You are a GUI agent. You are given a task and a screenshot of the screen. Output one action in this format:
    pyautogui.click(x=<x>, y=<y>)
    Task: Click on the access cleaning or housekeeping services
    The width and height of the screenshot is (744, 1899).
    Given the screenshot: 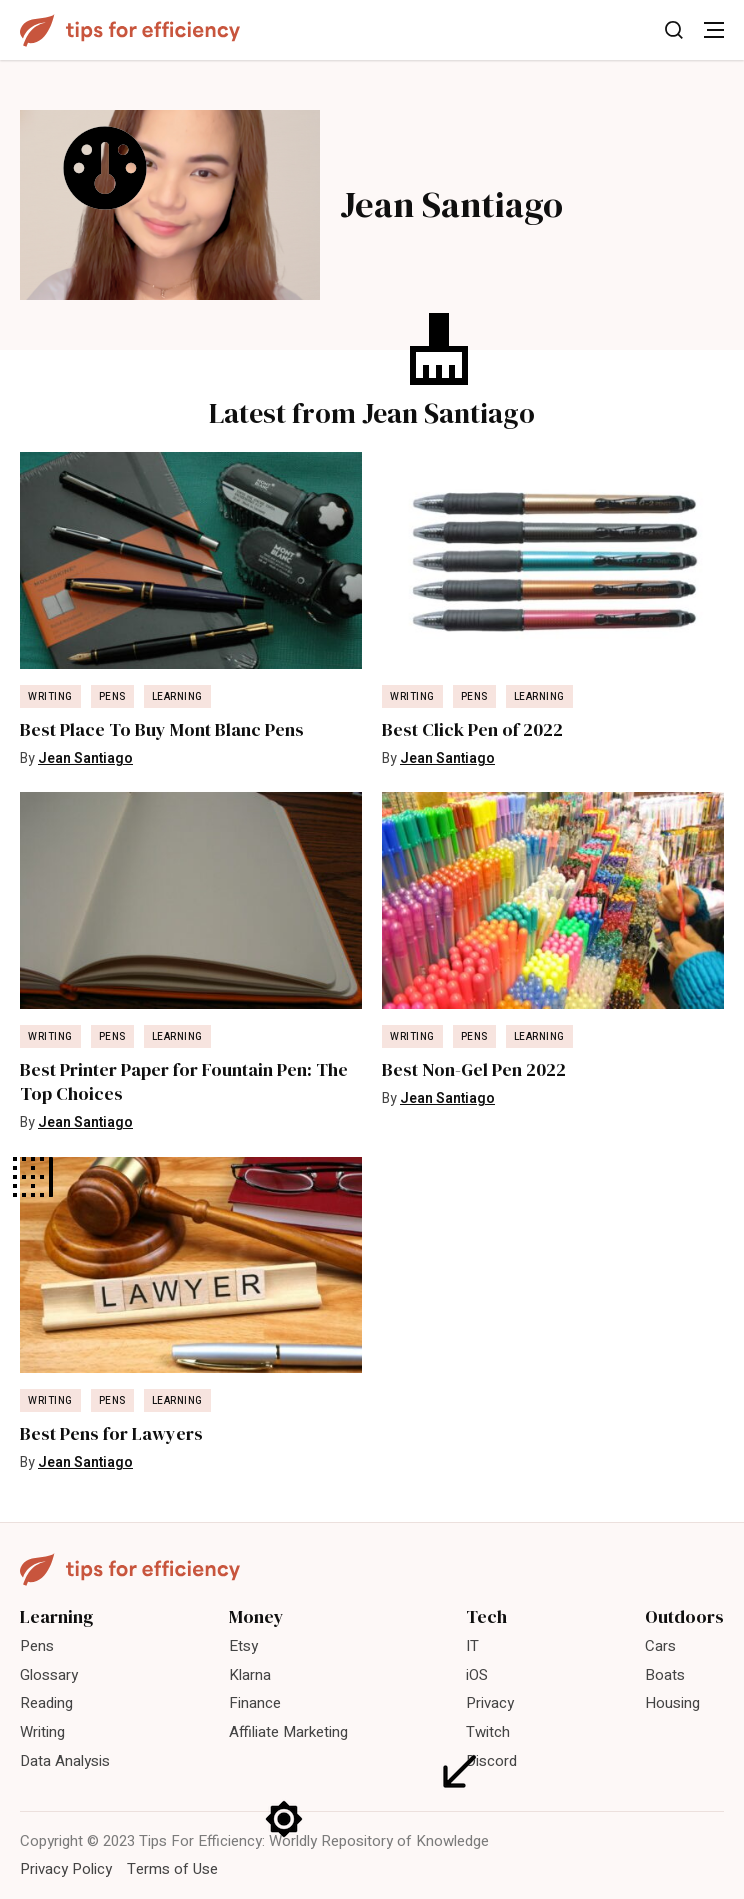 What is the action you would take?
    pyautogui.click(x=439, y=349)
    